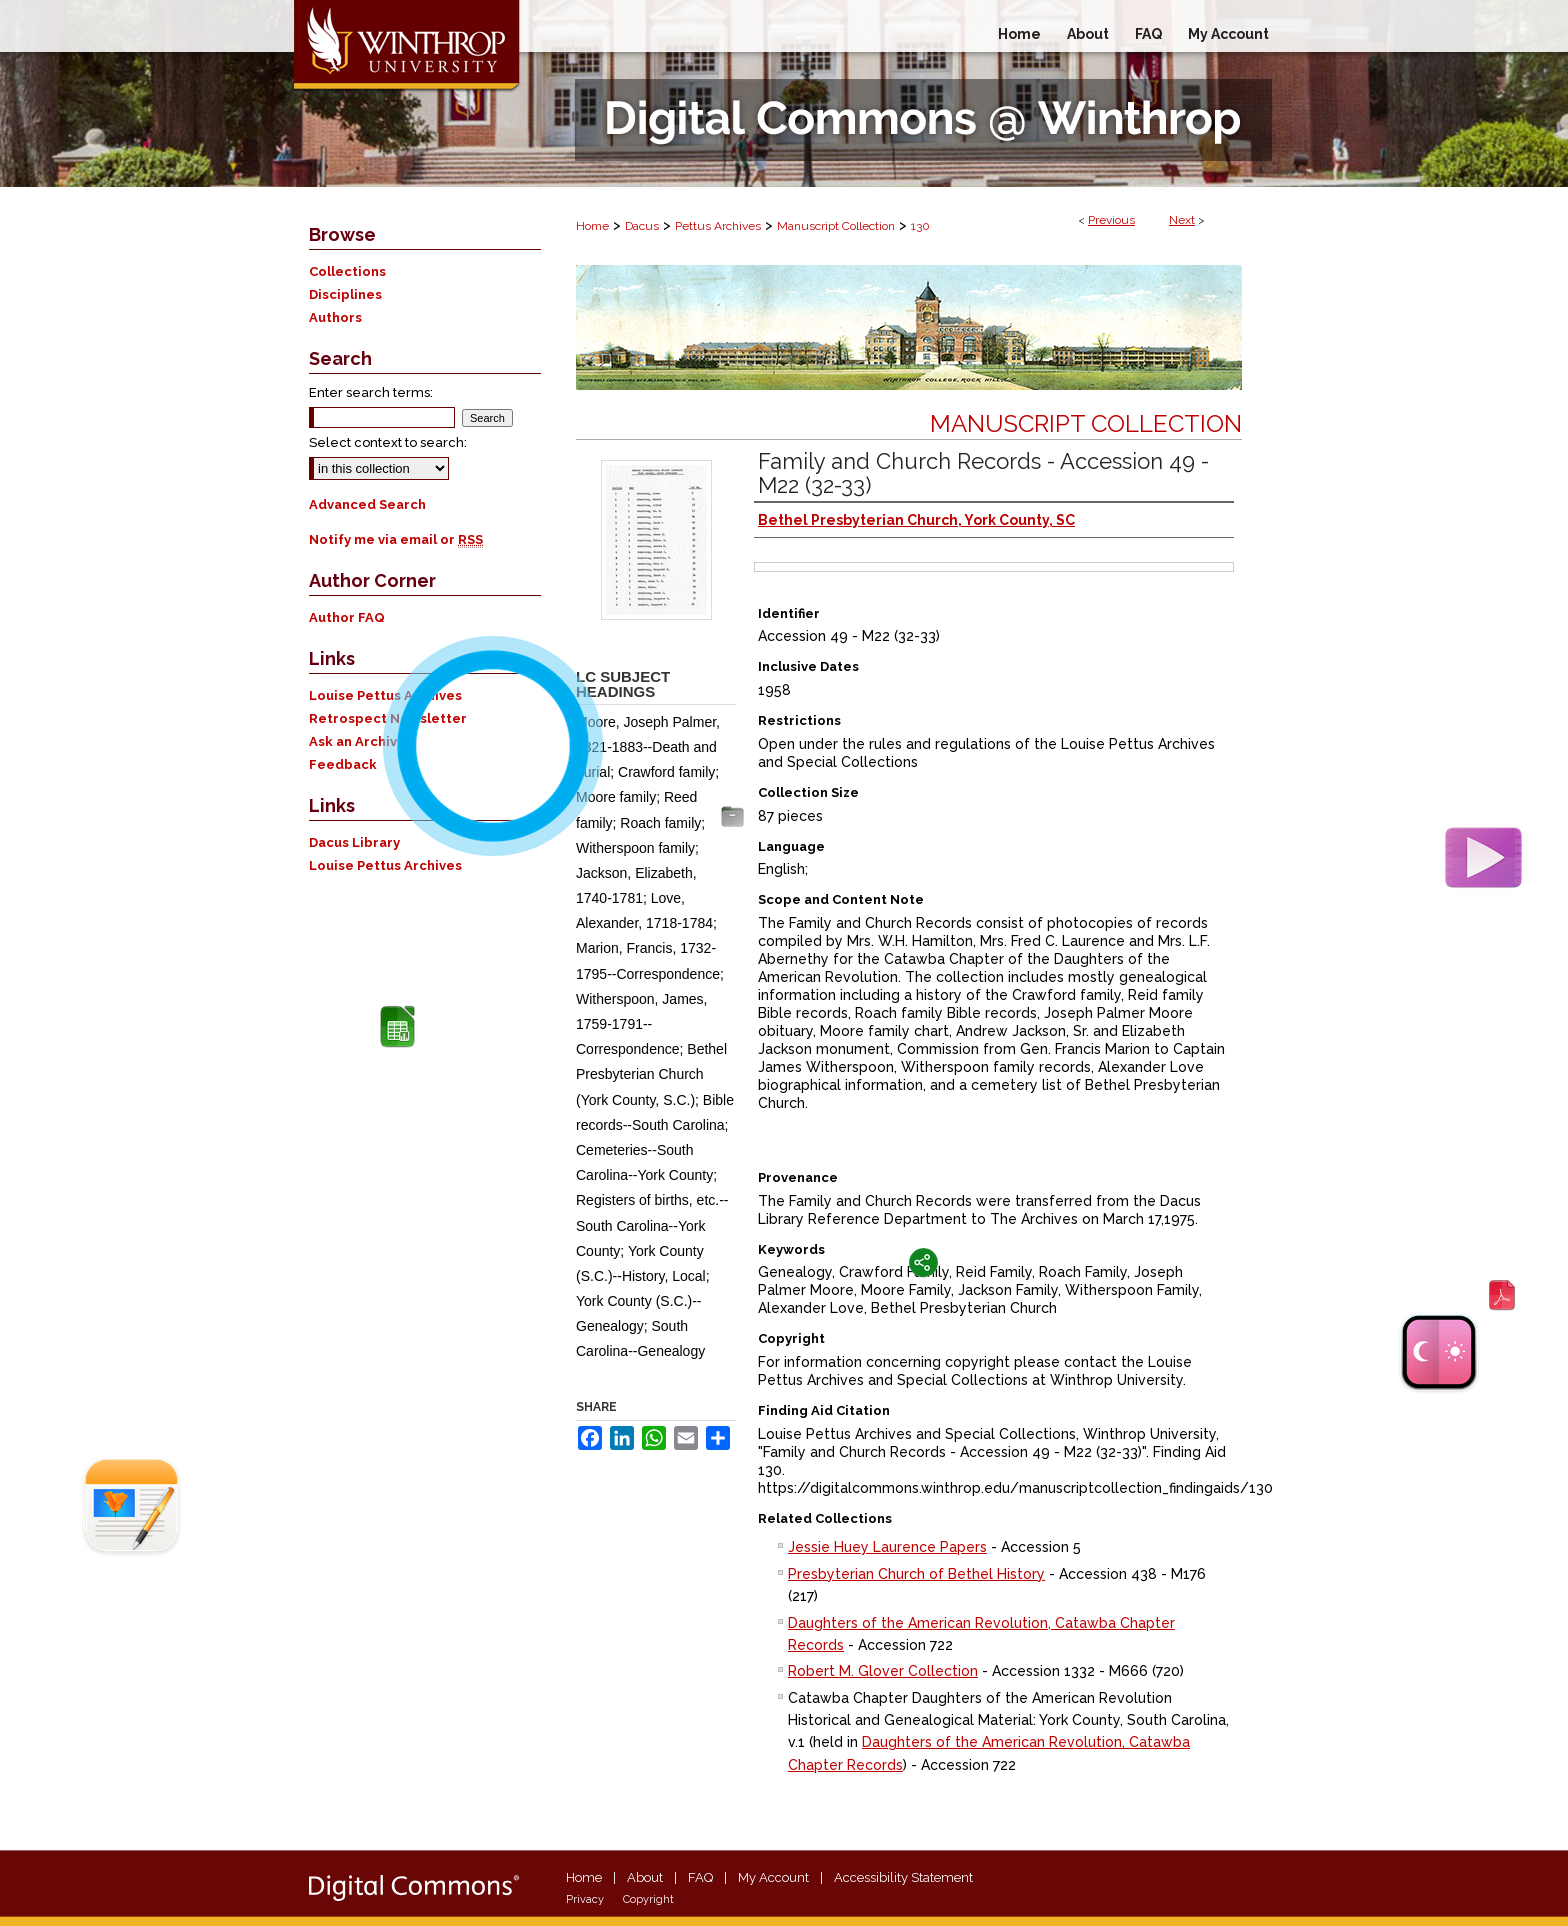 Image resolution: width=1568 pixels, height=1926 pixels. Describe the element at coordinates (732, 816) in the screenshot. I see `open the file manager` at that location.